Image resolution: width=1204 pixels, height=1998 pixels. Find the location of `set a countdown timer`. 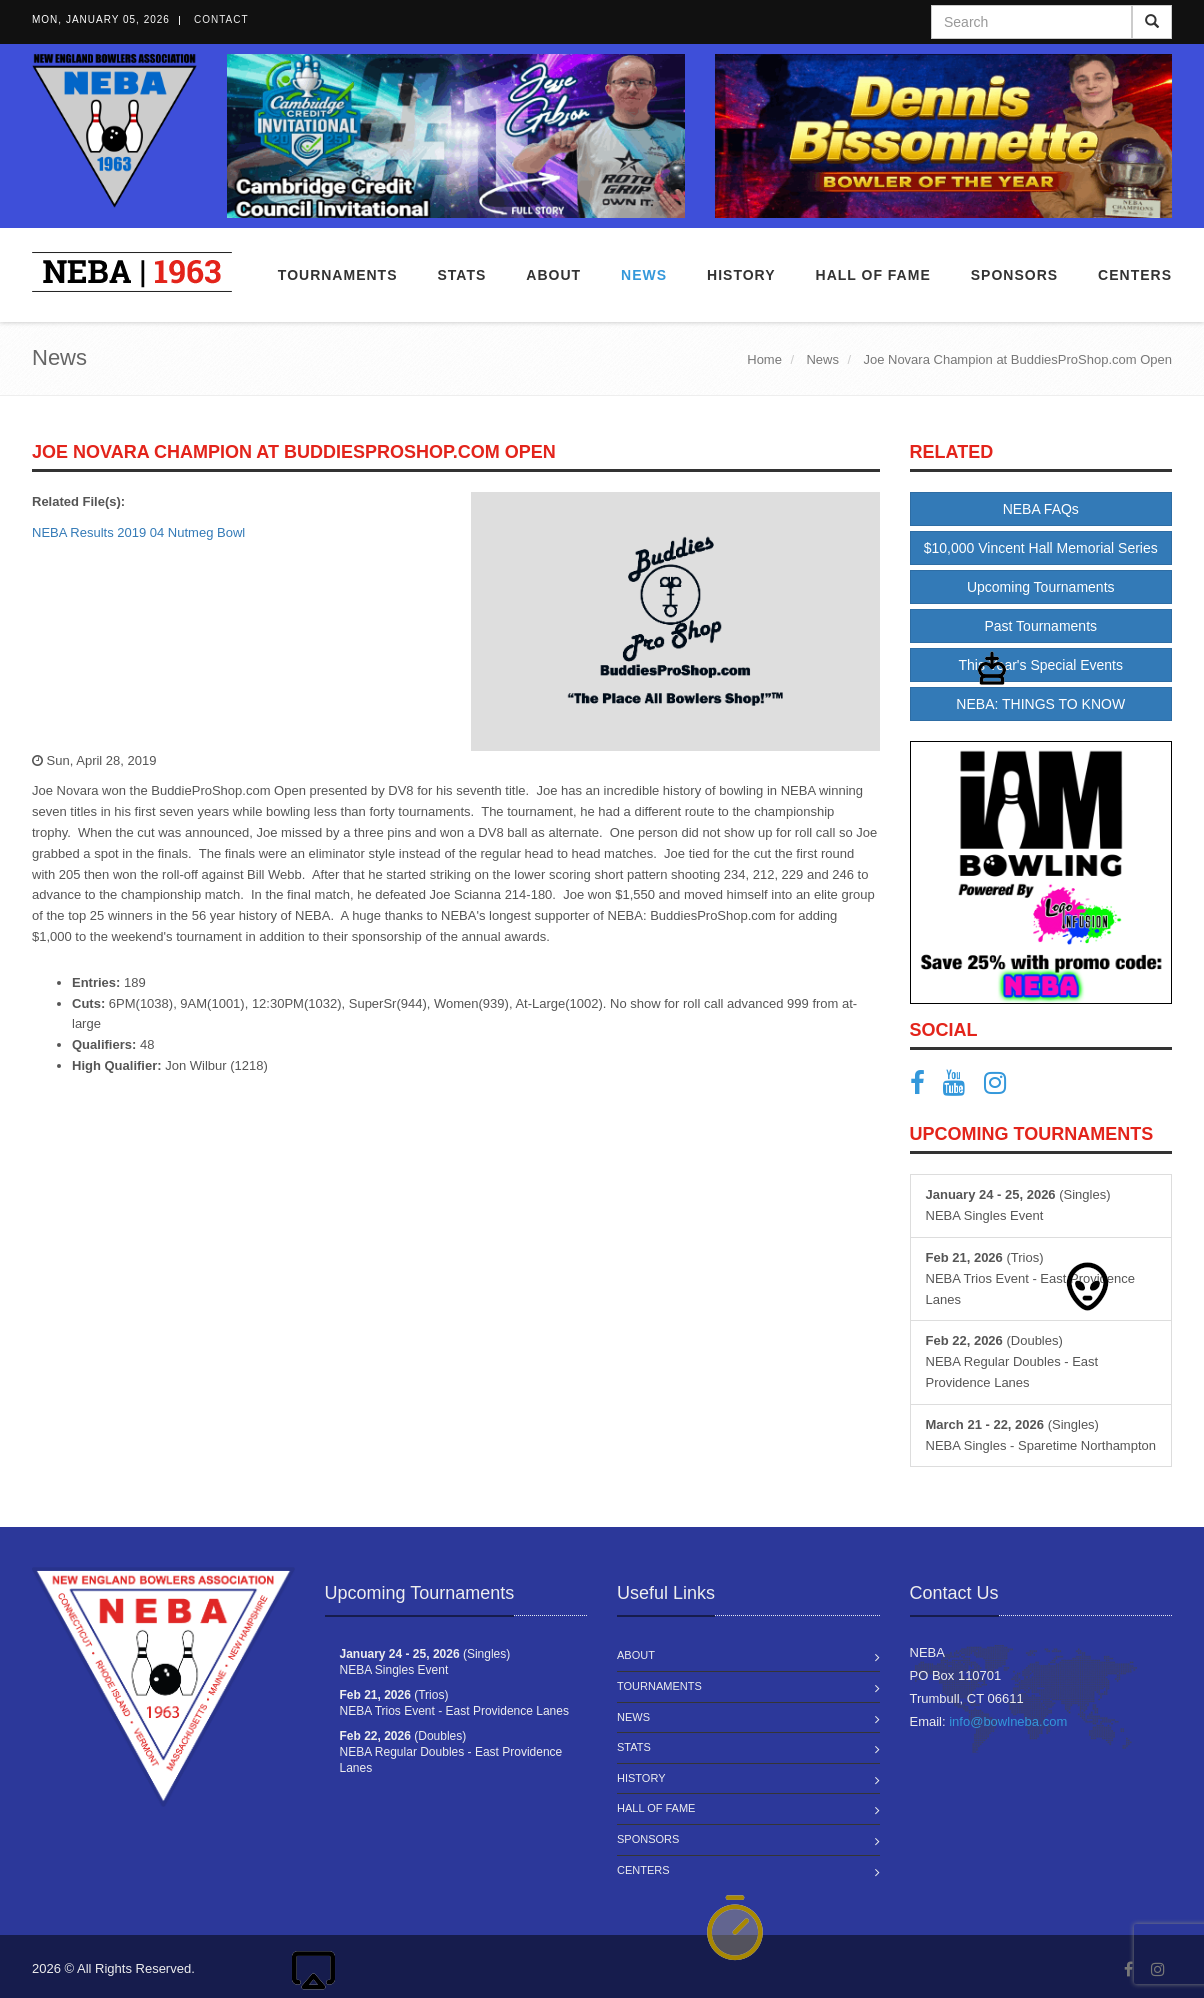

set a countdown timer is located at coordinates (735, 1930).